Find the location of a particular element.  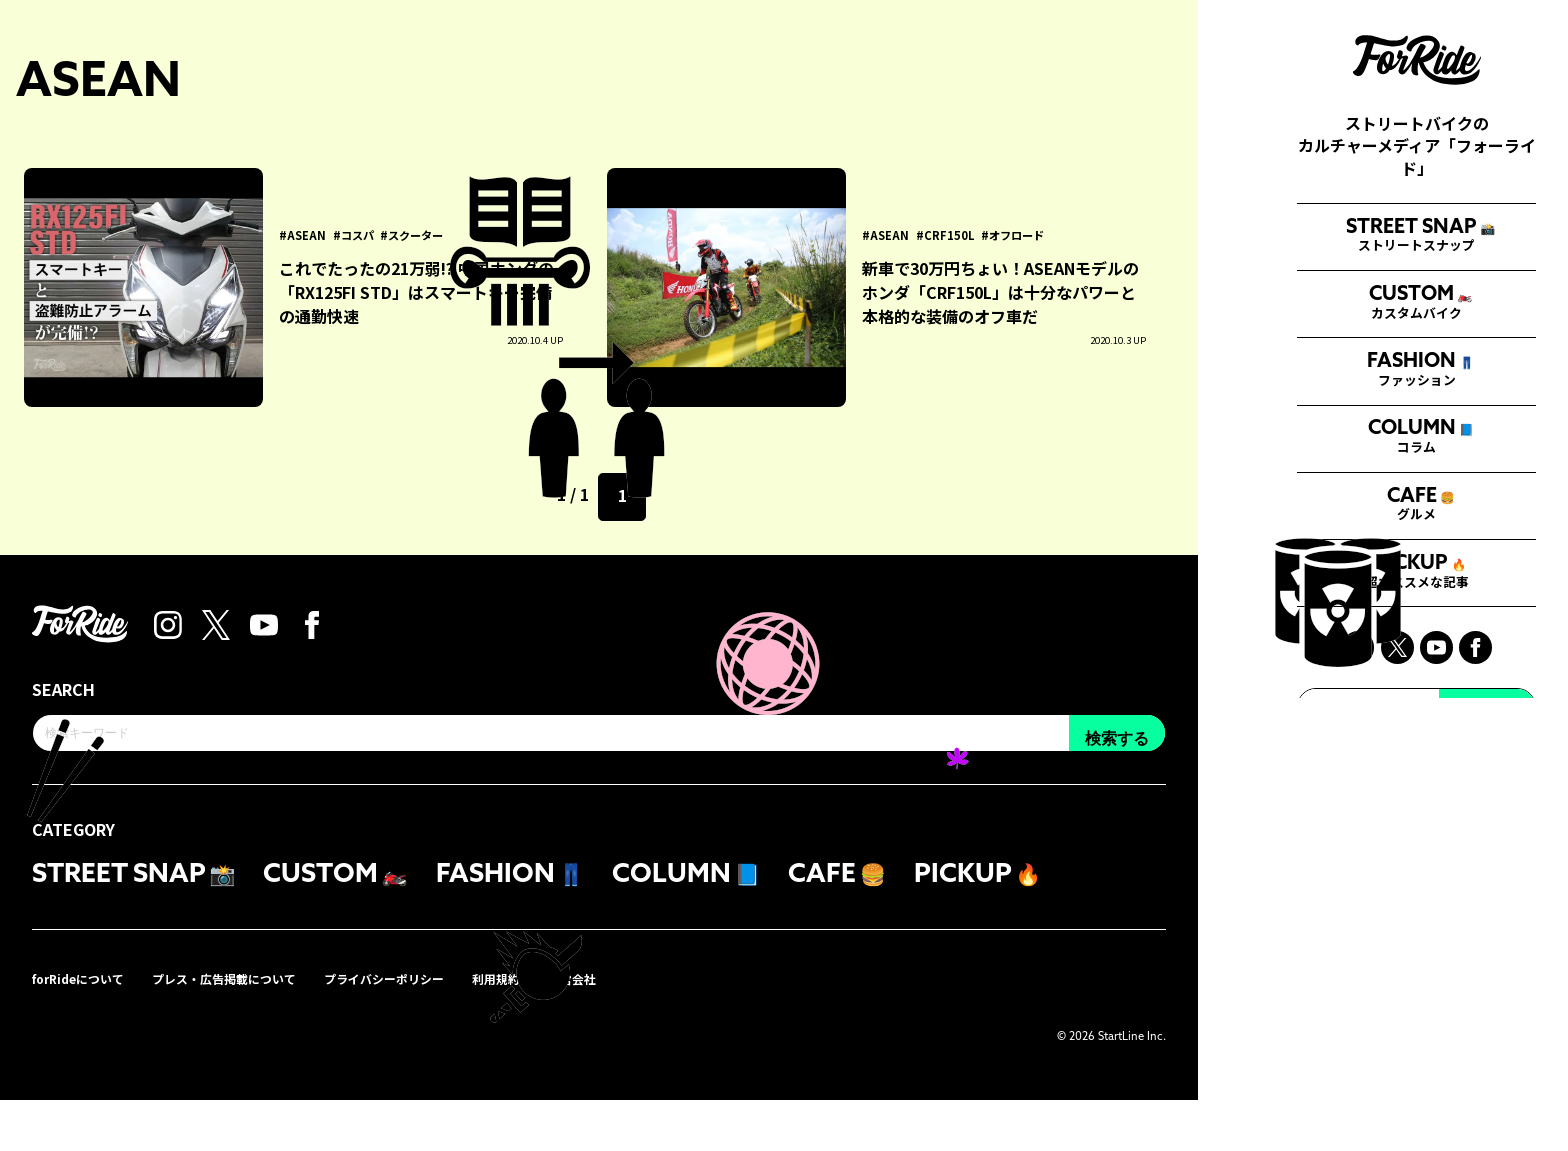

indicates a locked or restricted game item is located at coordinates (768, 663).